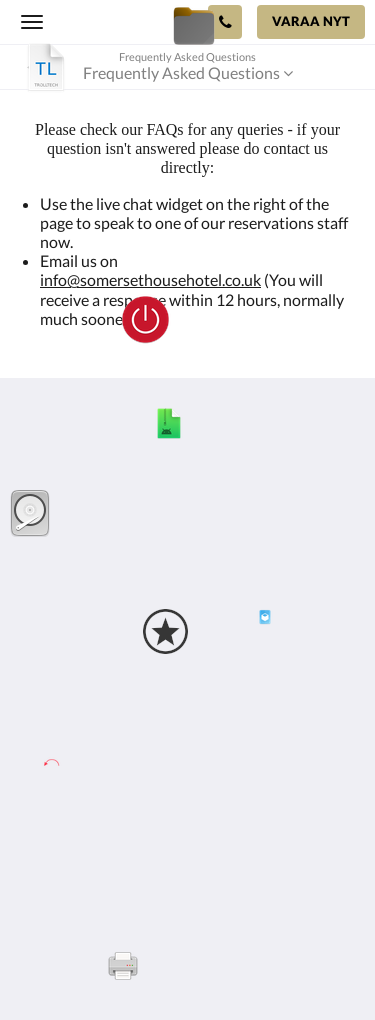  I want to click on a Qt Linguist translation file, so click(46, 68).